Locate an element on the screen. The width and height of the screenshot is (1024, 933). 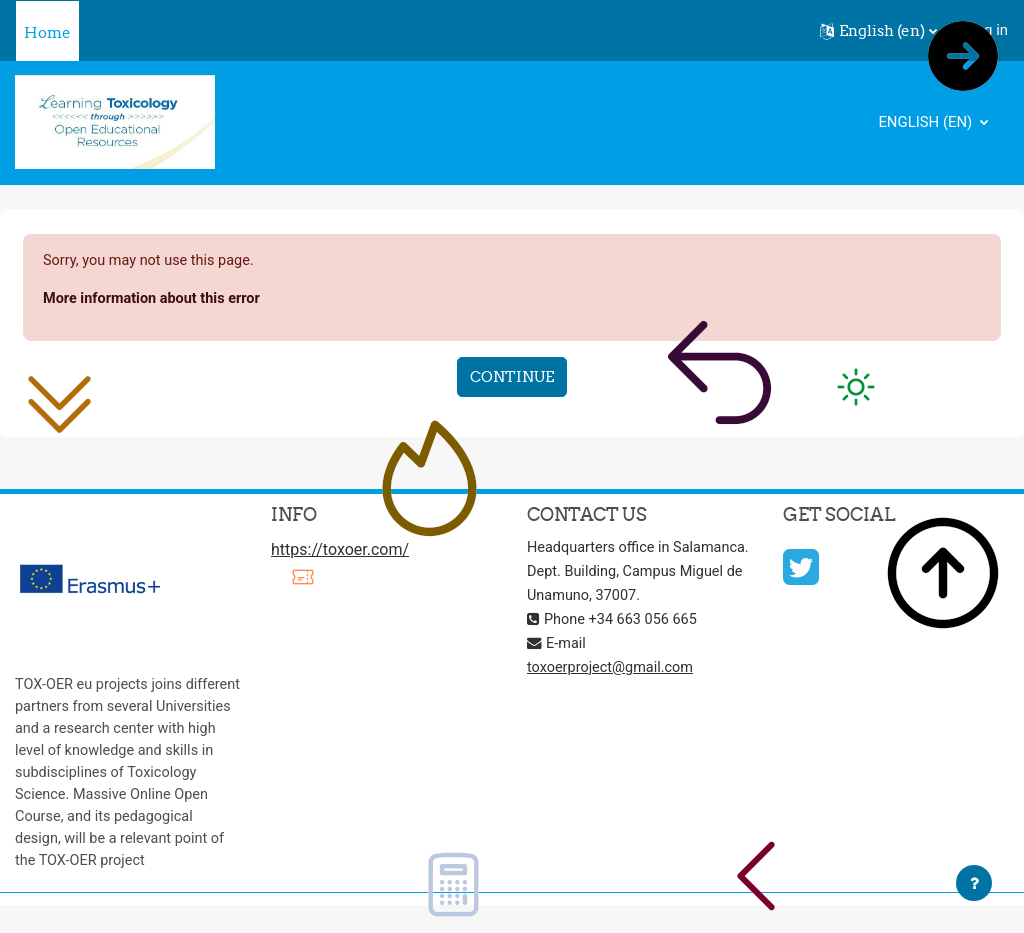
go back to the previous screen is located at coordinates (756, 876).